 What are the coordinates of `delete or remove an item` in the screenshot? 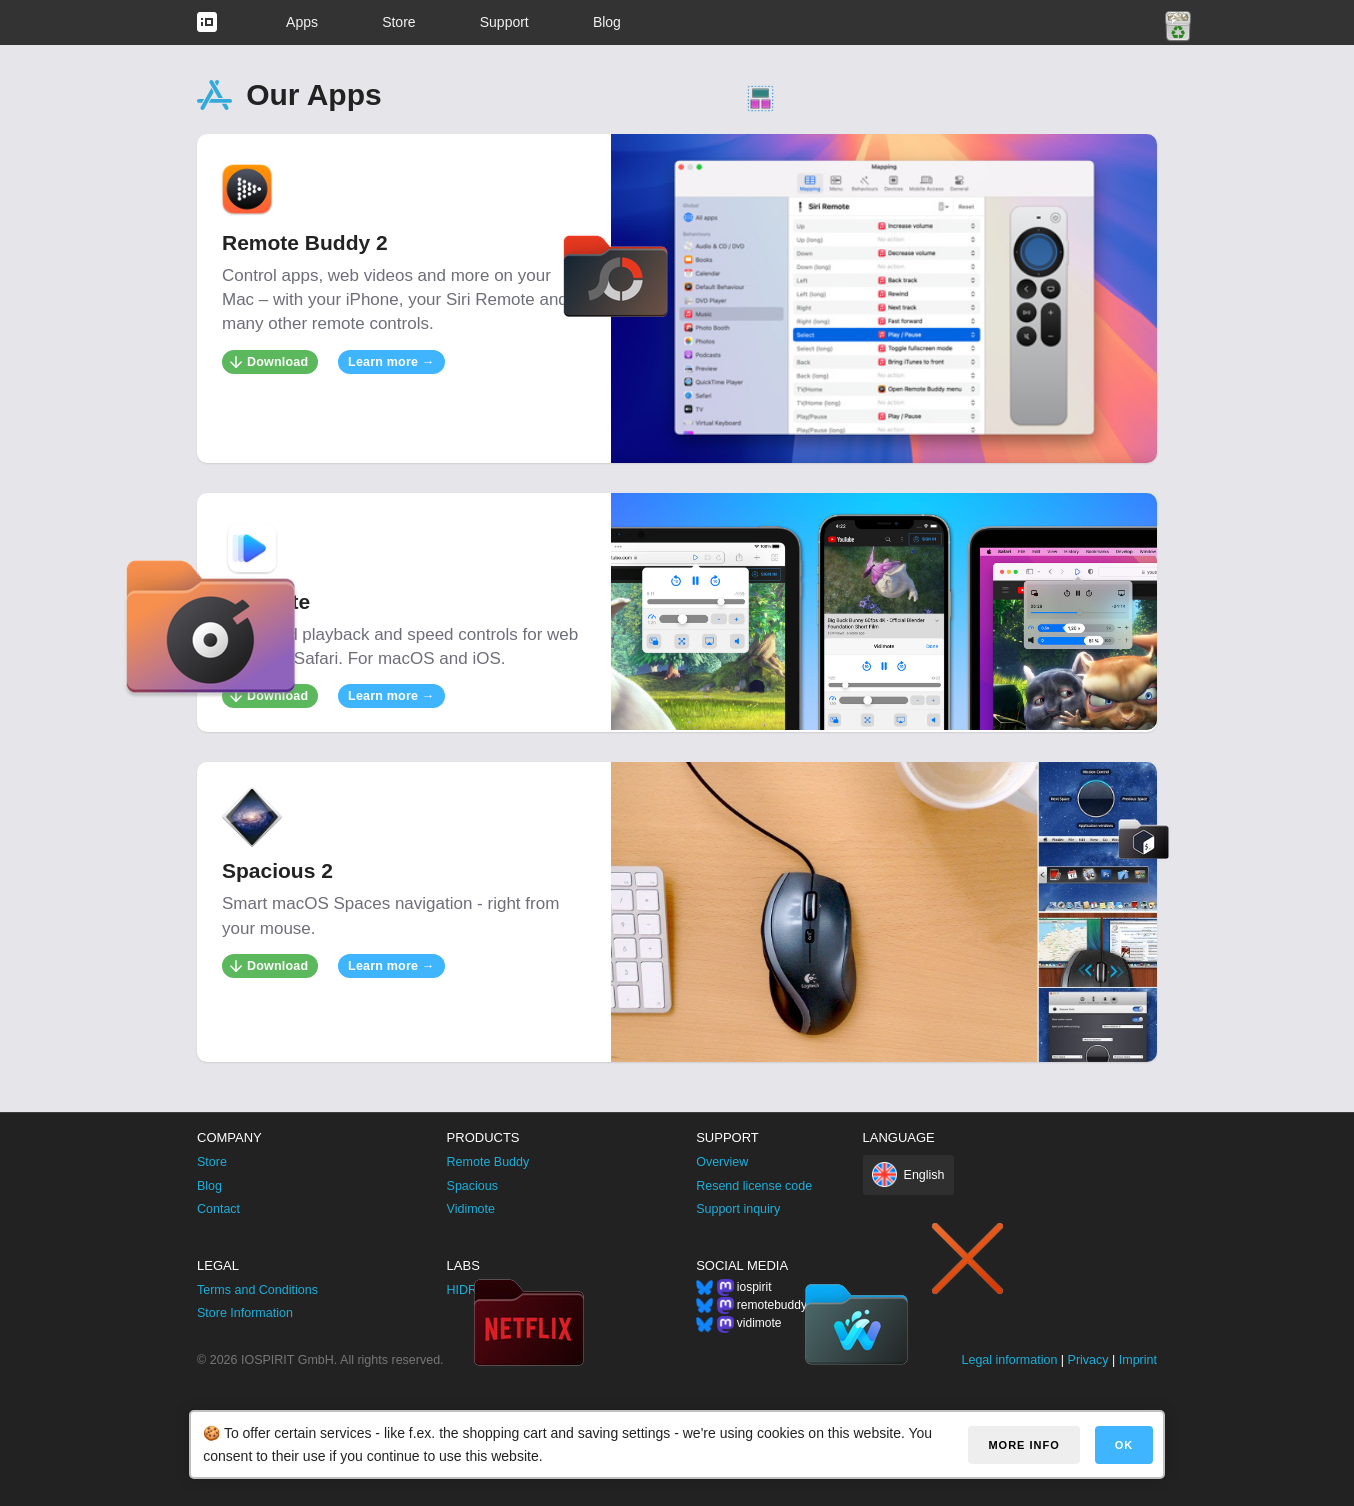 It's located at (967, 1258).